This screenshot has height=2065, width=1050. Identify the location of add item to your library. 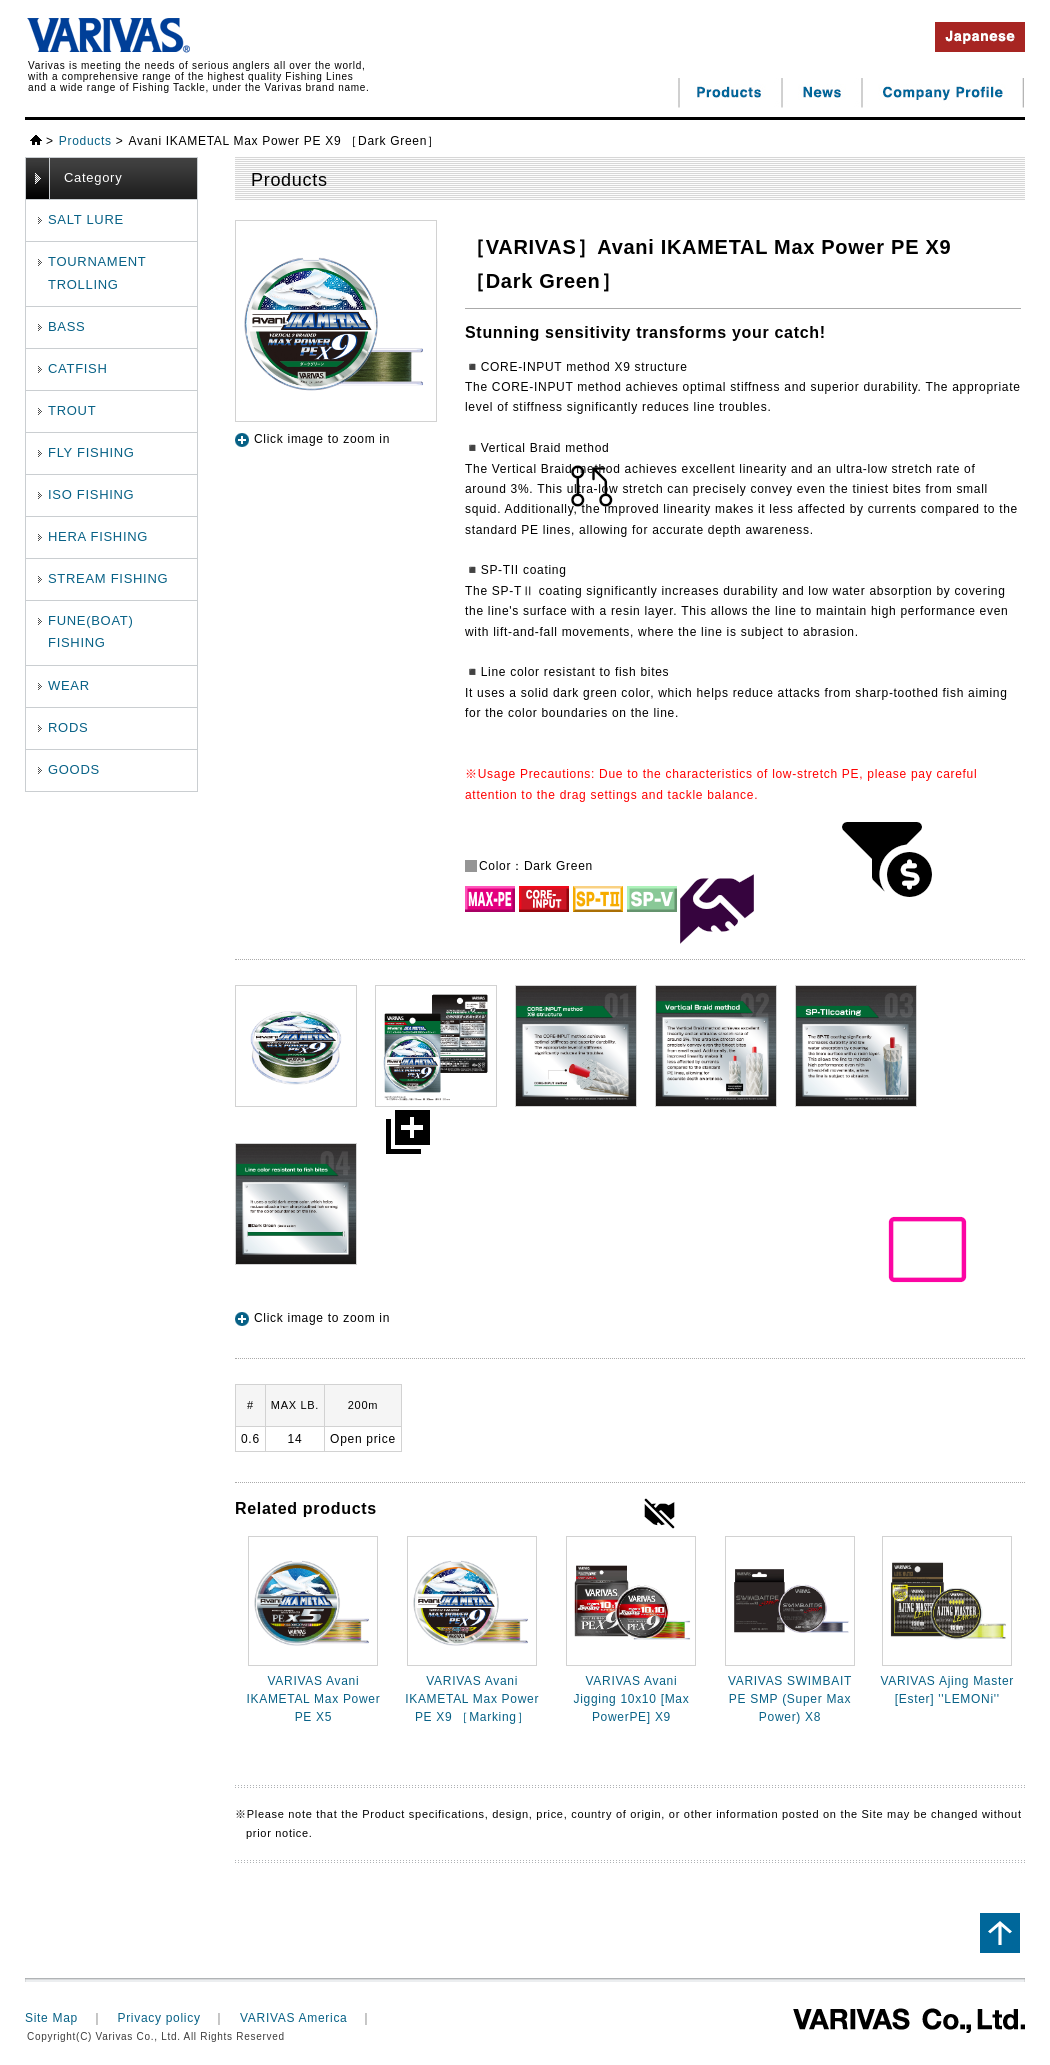
(408, 1132).